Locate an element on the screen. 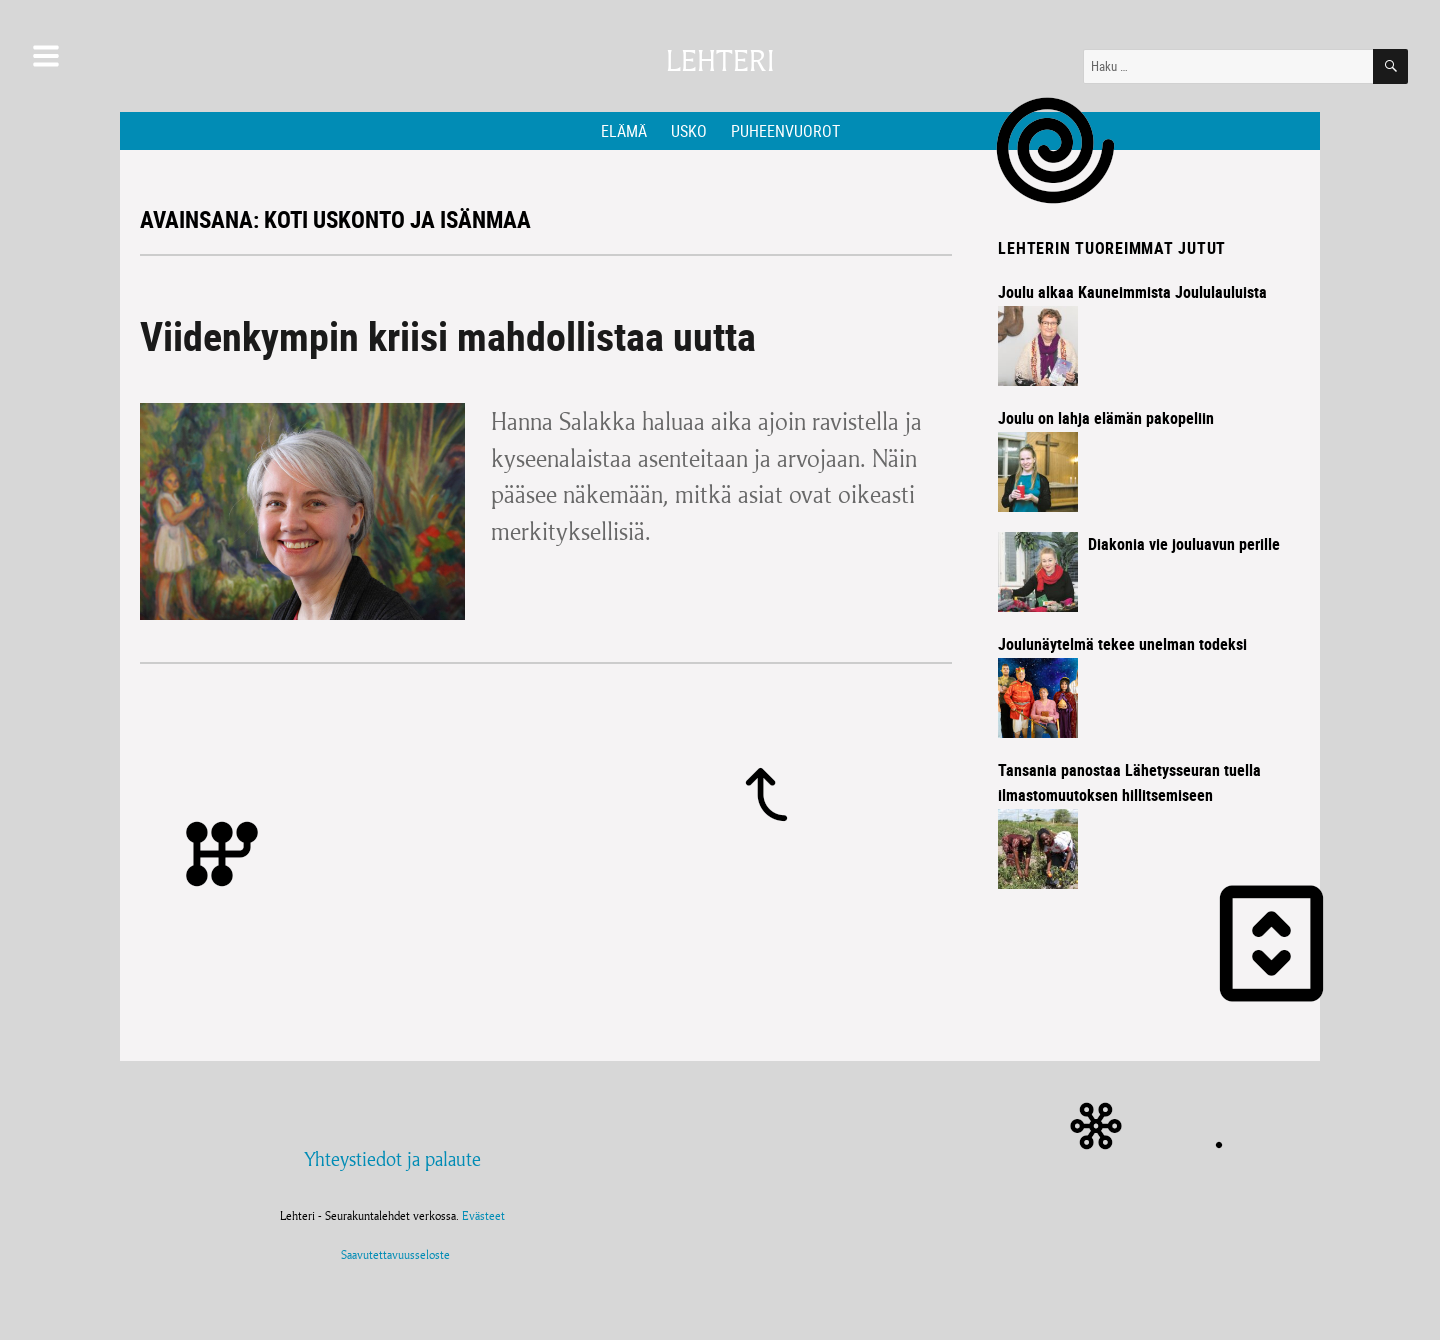  indicates loading or processing in progress is located at coordinates (1055, 150).